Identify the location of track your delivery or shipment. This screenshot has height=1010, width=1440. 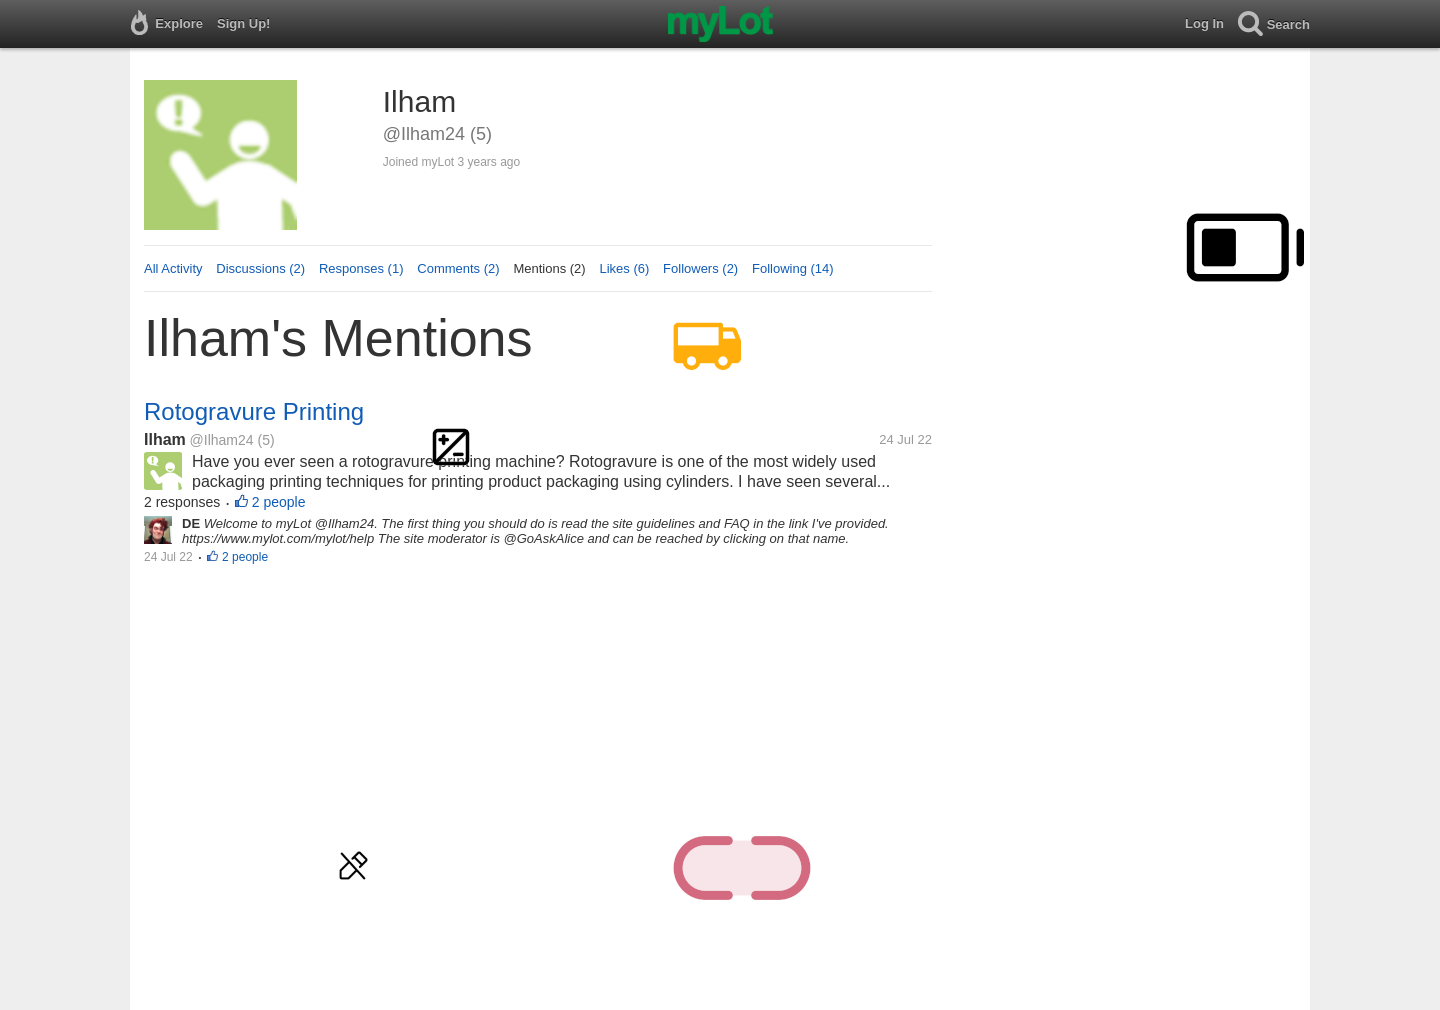
(705, 343).